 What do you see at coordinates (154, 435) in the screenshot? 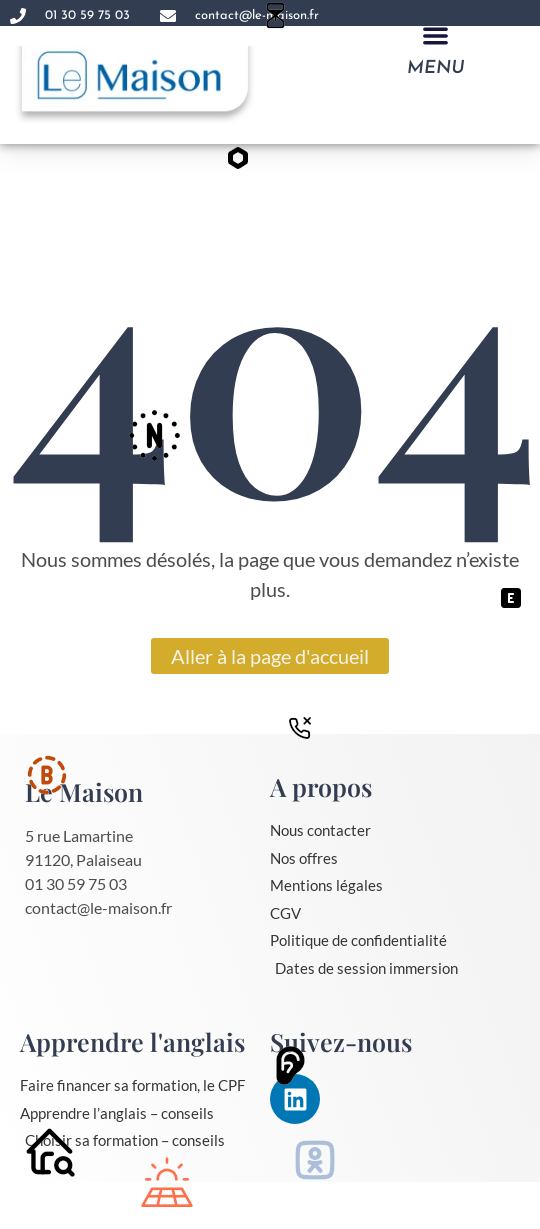
I see `indicates a draft or pending status for an item` at bounding box center [154, 435].